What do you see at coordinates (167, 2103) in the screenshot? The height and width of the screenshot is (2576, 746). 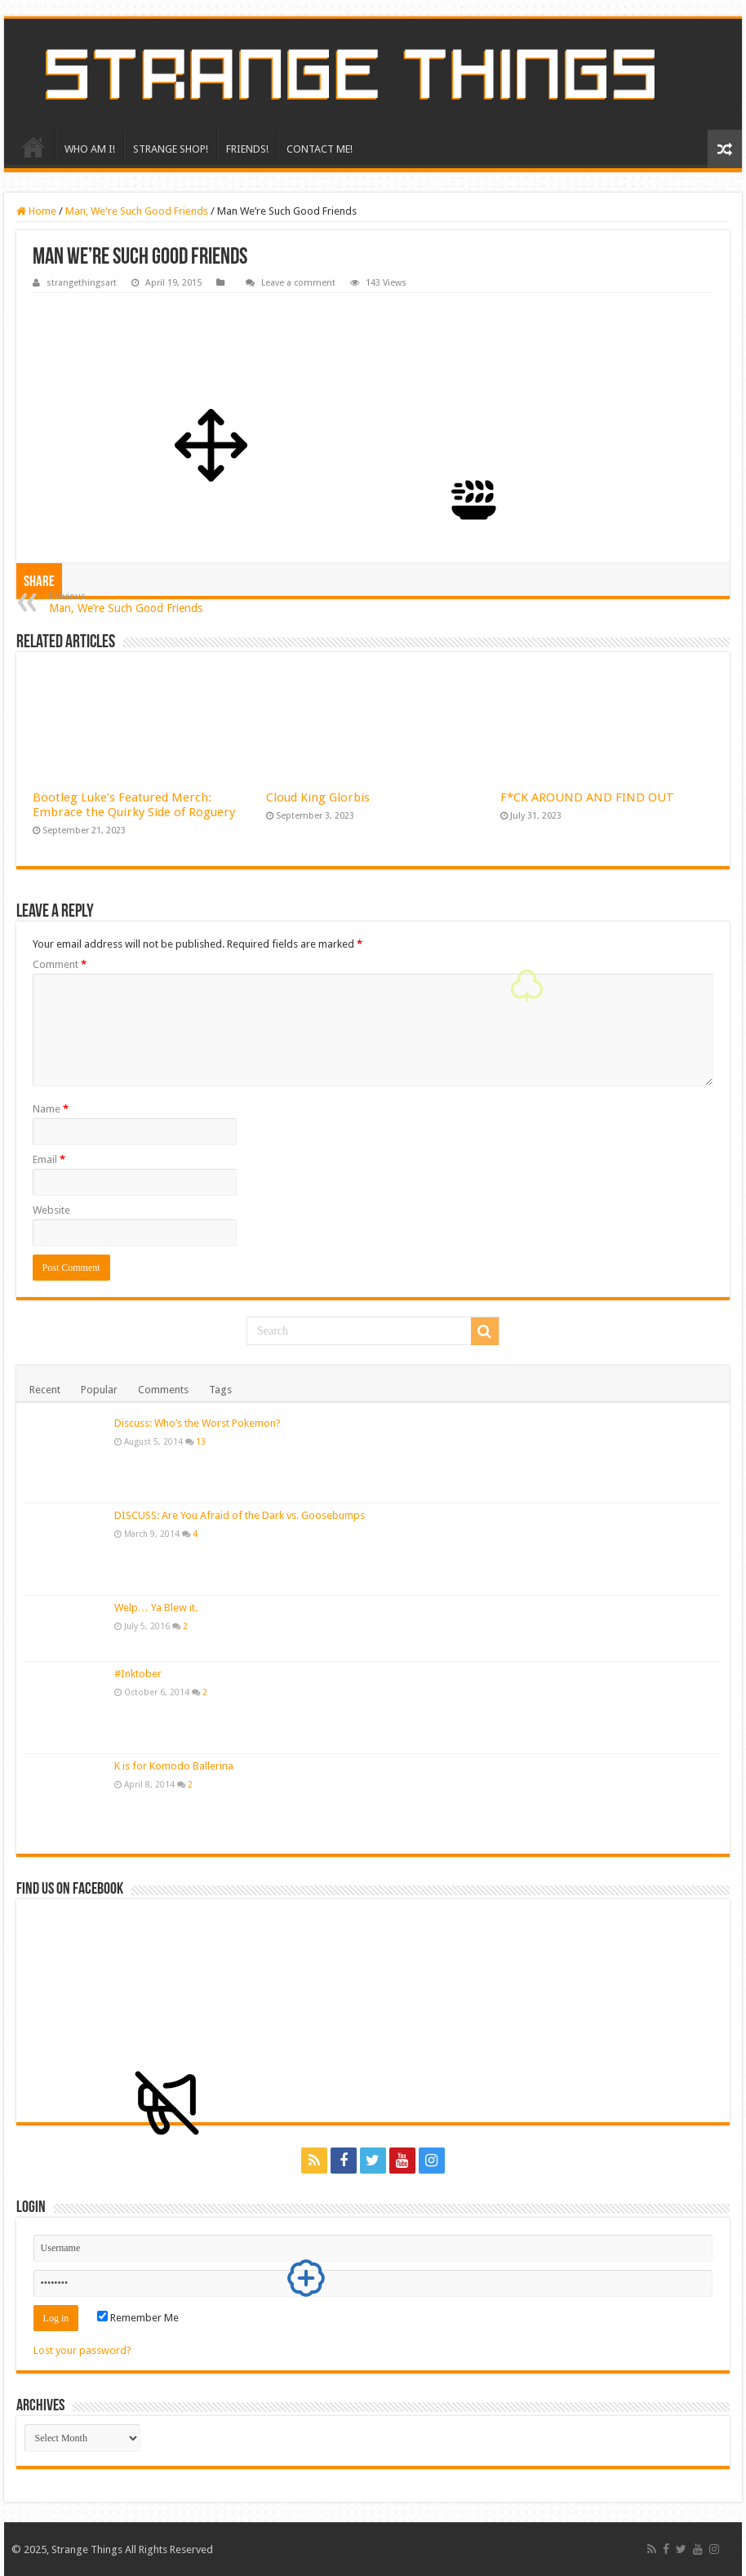 I see `mute announcements or notifications` at bounding box center [167, 2103].